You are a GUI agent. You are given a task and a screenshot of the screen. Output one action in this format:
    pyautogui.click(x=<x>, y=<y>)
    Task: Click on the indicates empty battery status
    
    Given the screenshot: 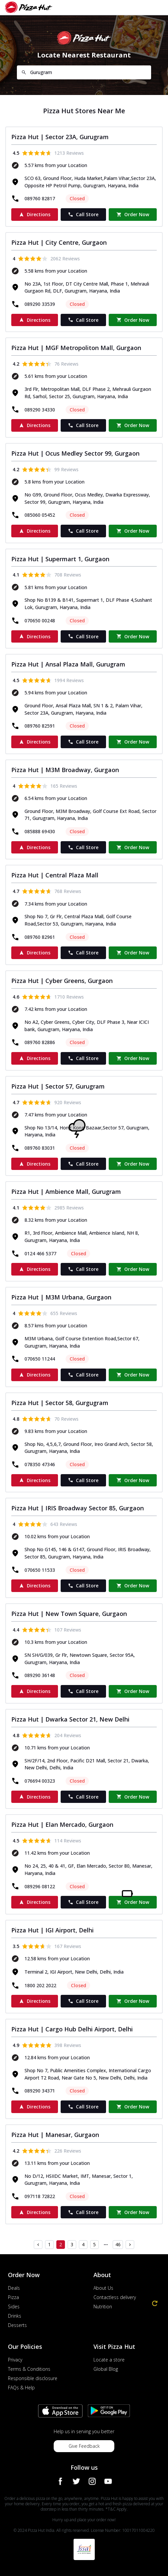 What is the action you would take?
    pyautogui.click(x=127, y=1893)
    